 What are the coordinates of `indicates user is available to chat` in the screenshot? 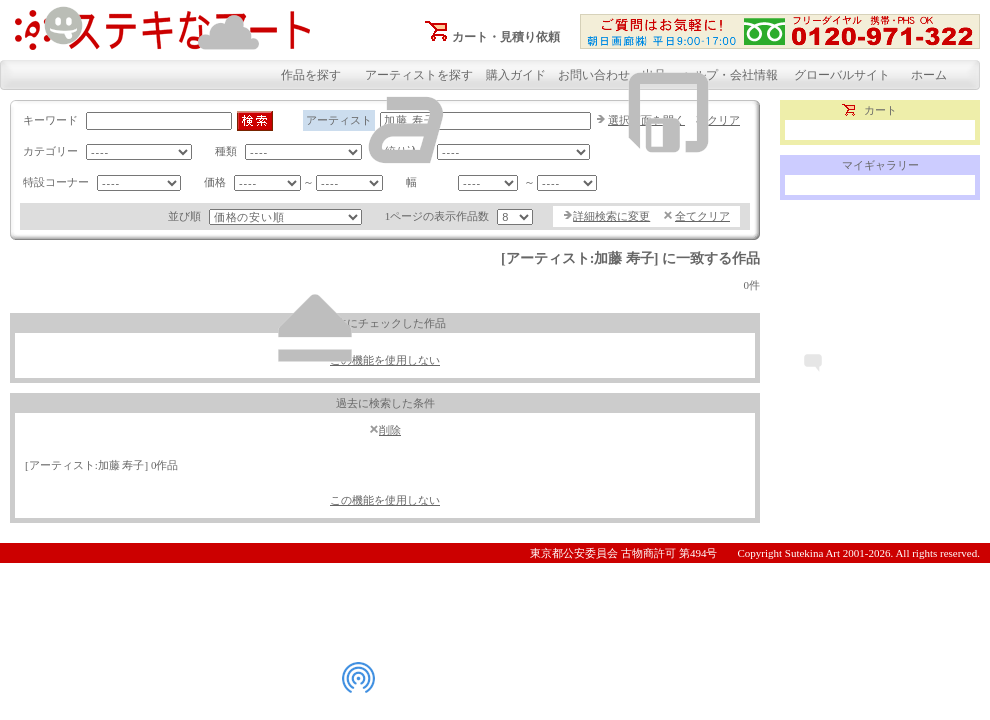 It's located at (813, 363).